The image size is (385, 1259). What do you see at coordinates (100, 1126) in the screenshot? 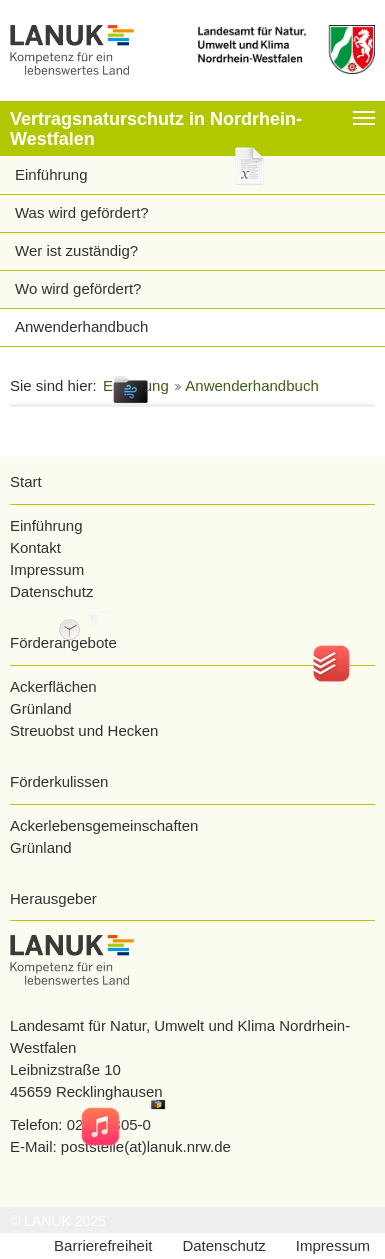
I see `open music or audio player app` at bounding box center [100, 1126].